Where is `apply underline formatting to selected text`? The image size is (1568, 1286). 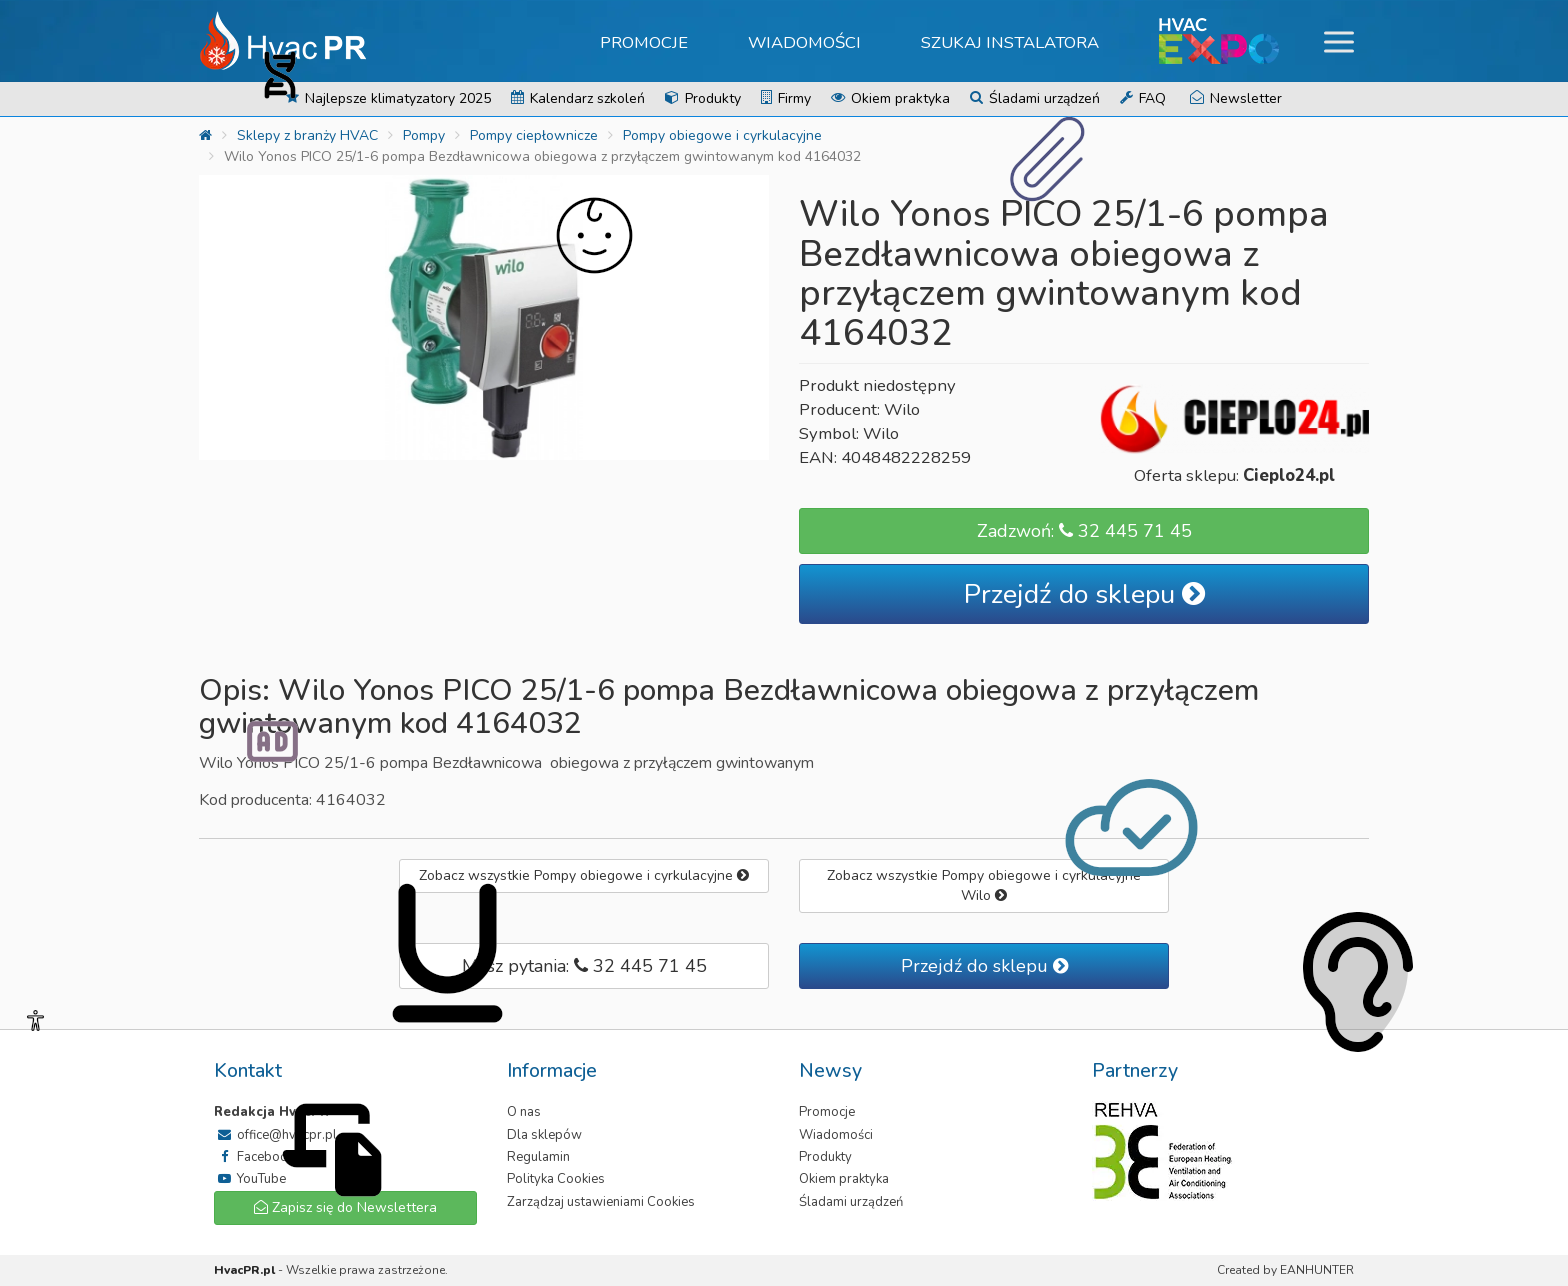 apply underline formatting to selected text is located at coordinates (447, 944).